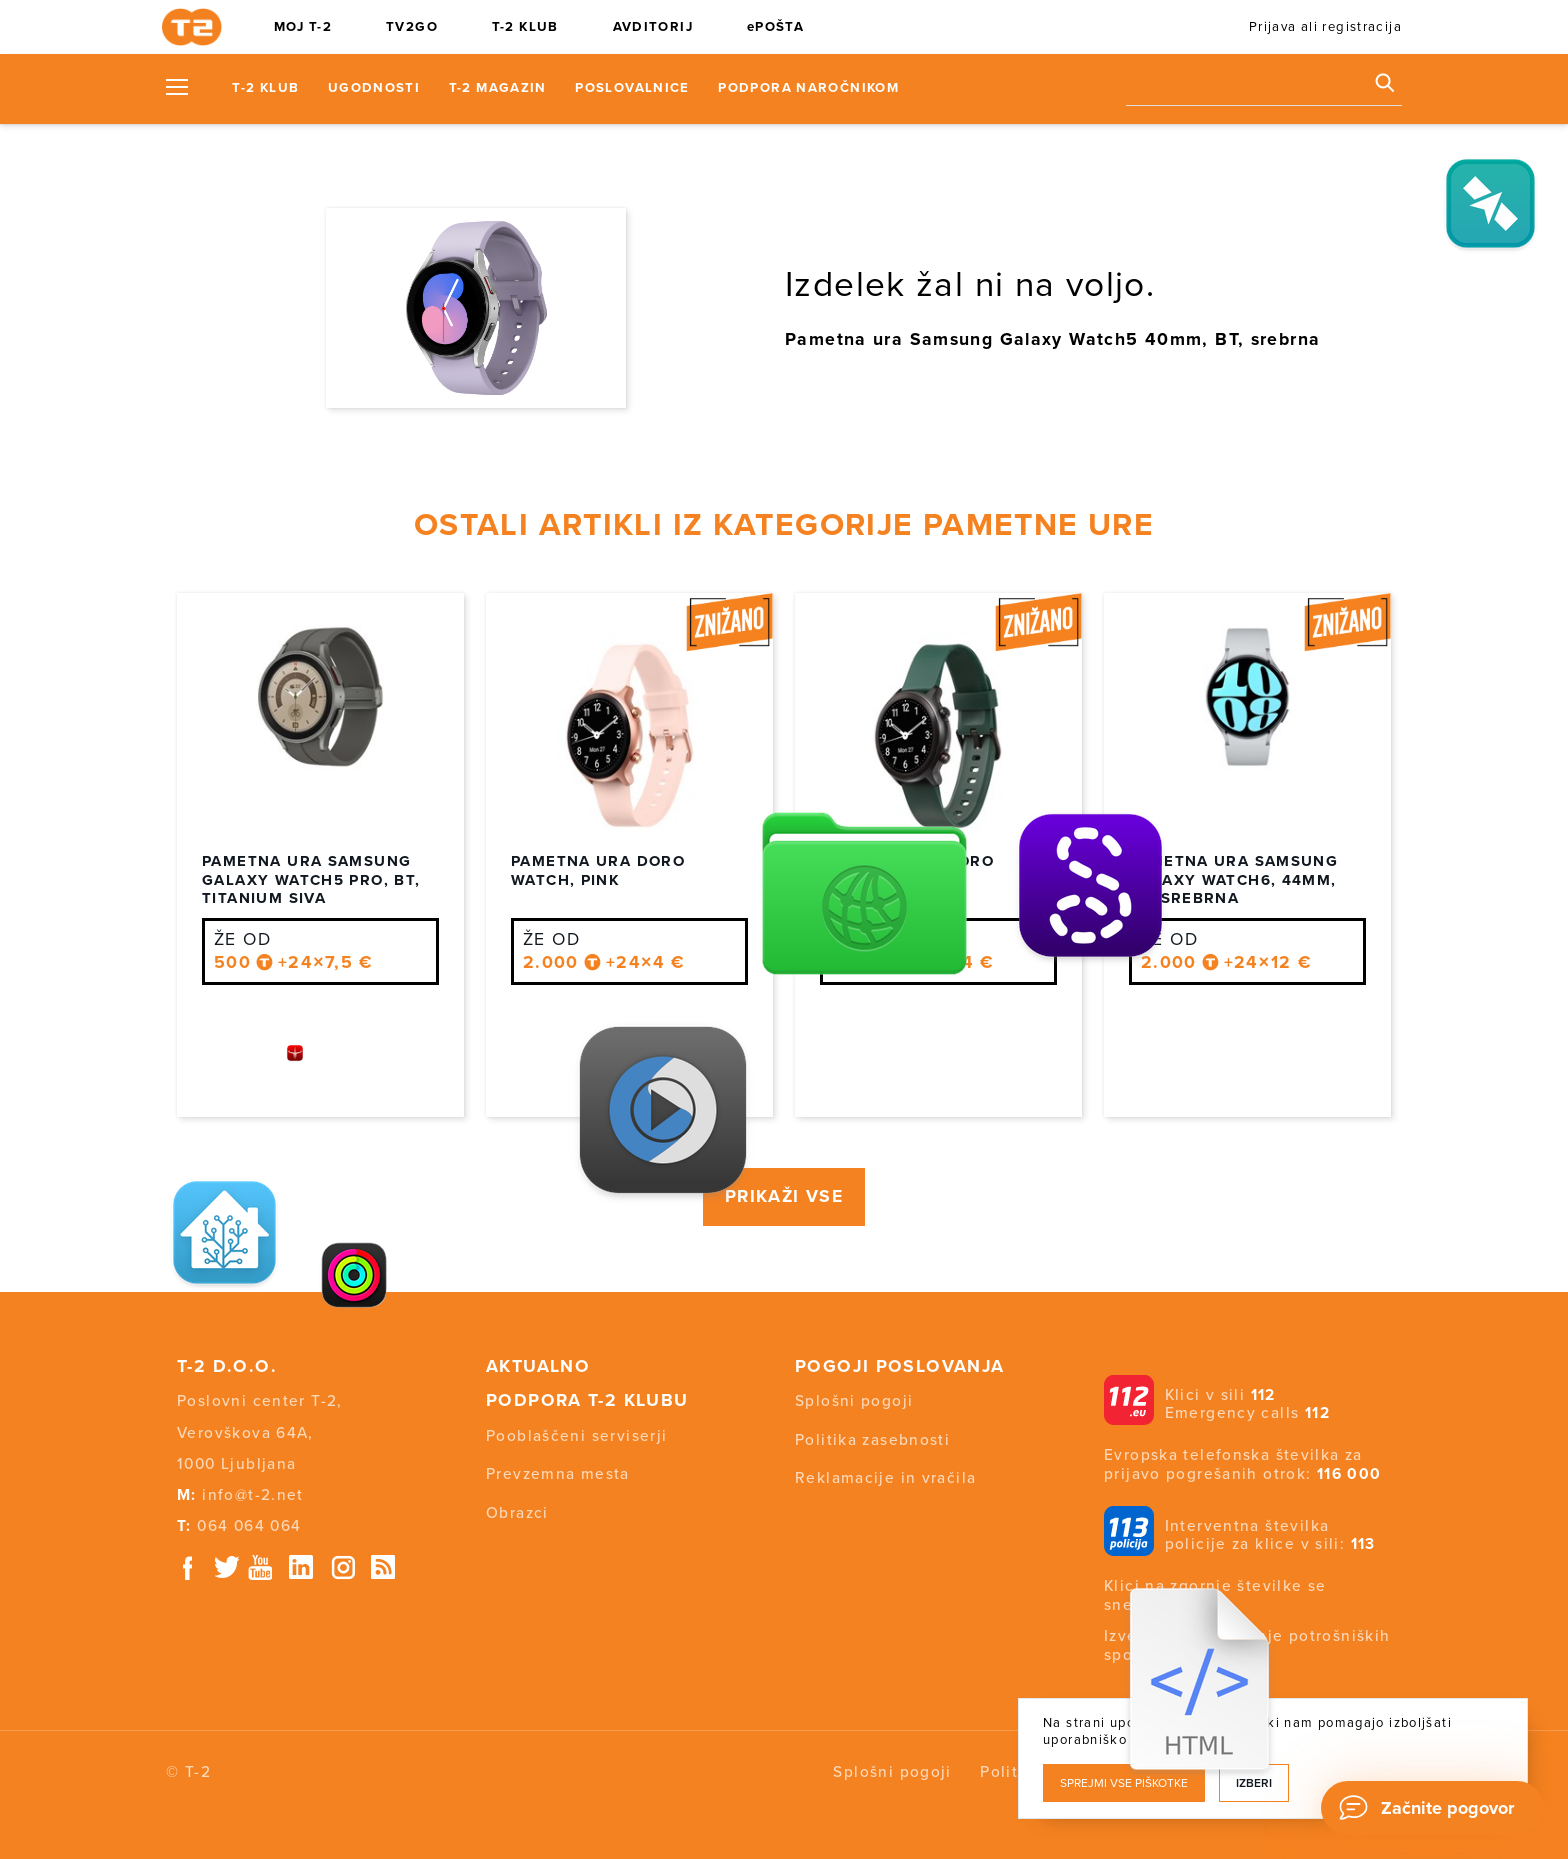 This screenshot has height=1859, width=1568. What do you see at coordinates (864, 893) in the screenshot?
I see `folder containing html web files` at bounding box center [864, 893].